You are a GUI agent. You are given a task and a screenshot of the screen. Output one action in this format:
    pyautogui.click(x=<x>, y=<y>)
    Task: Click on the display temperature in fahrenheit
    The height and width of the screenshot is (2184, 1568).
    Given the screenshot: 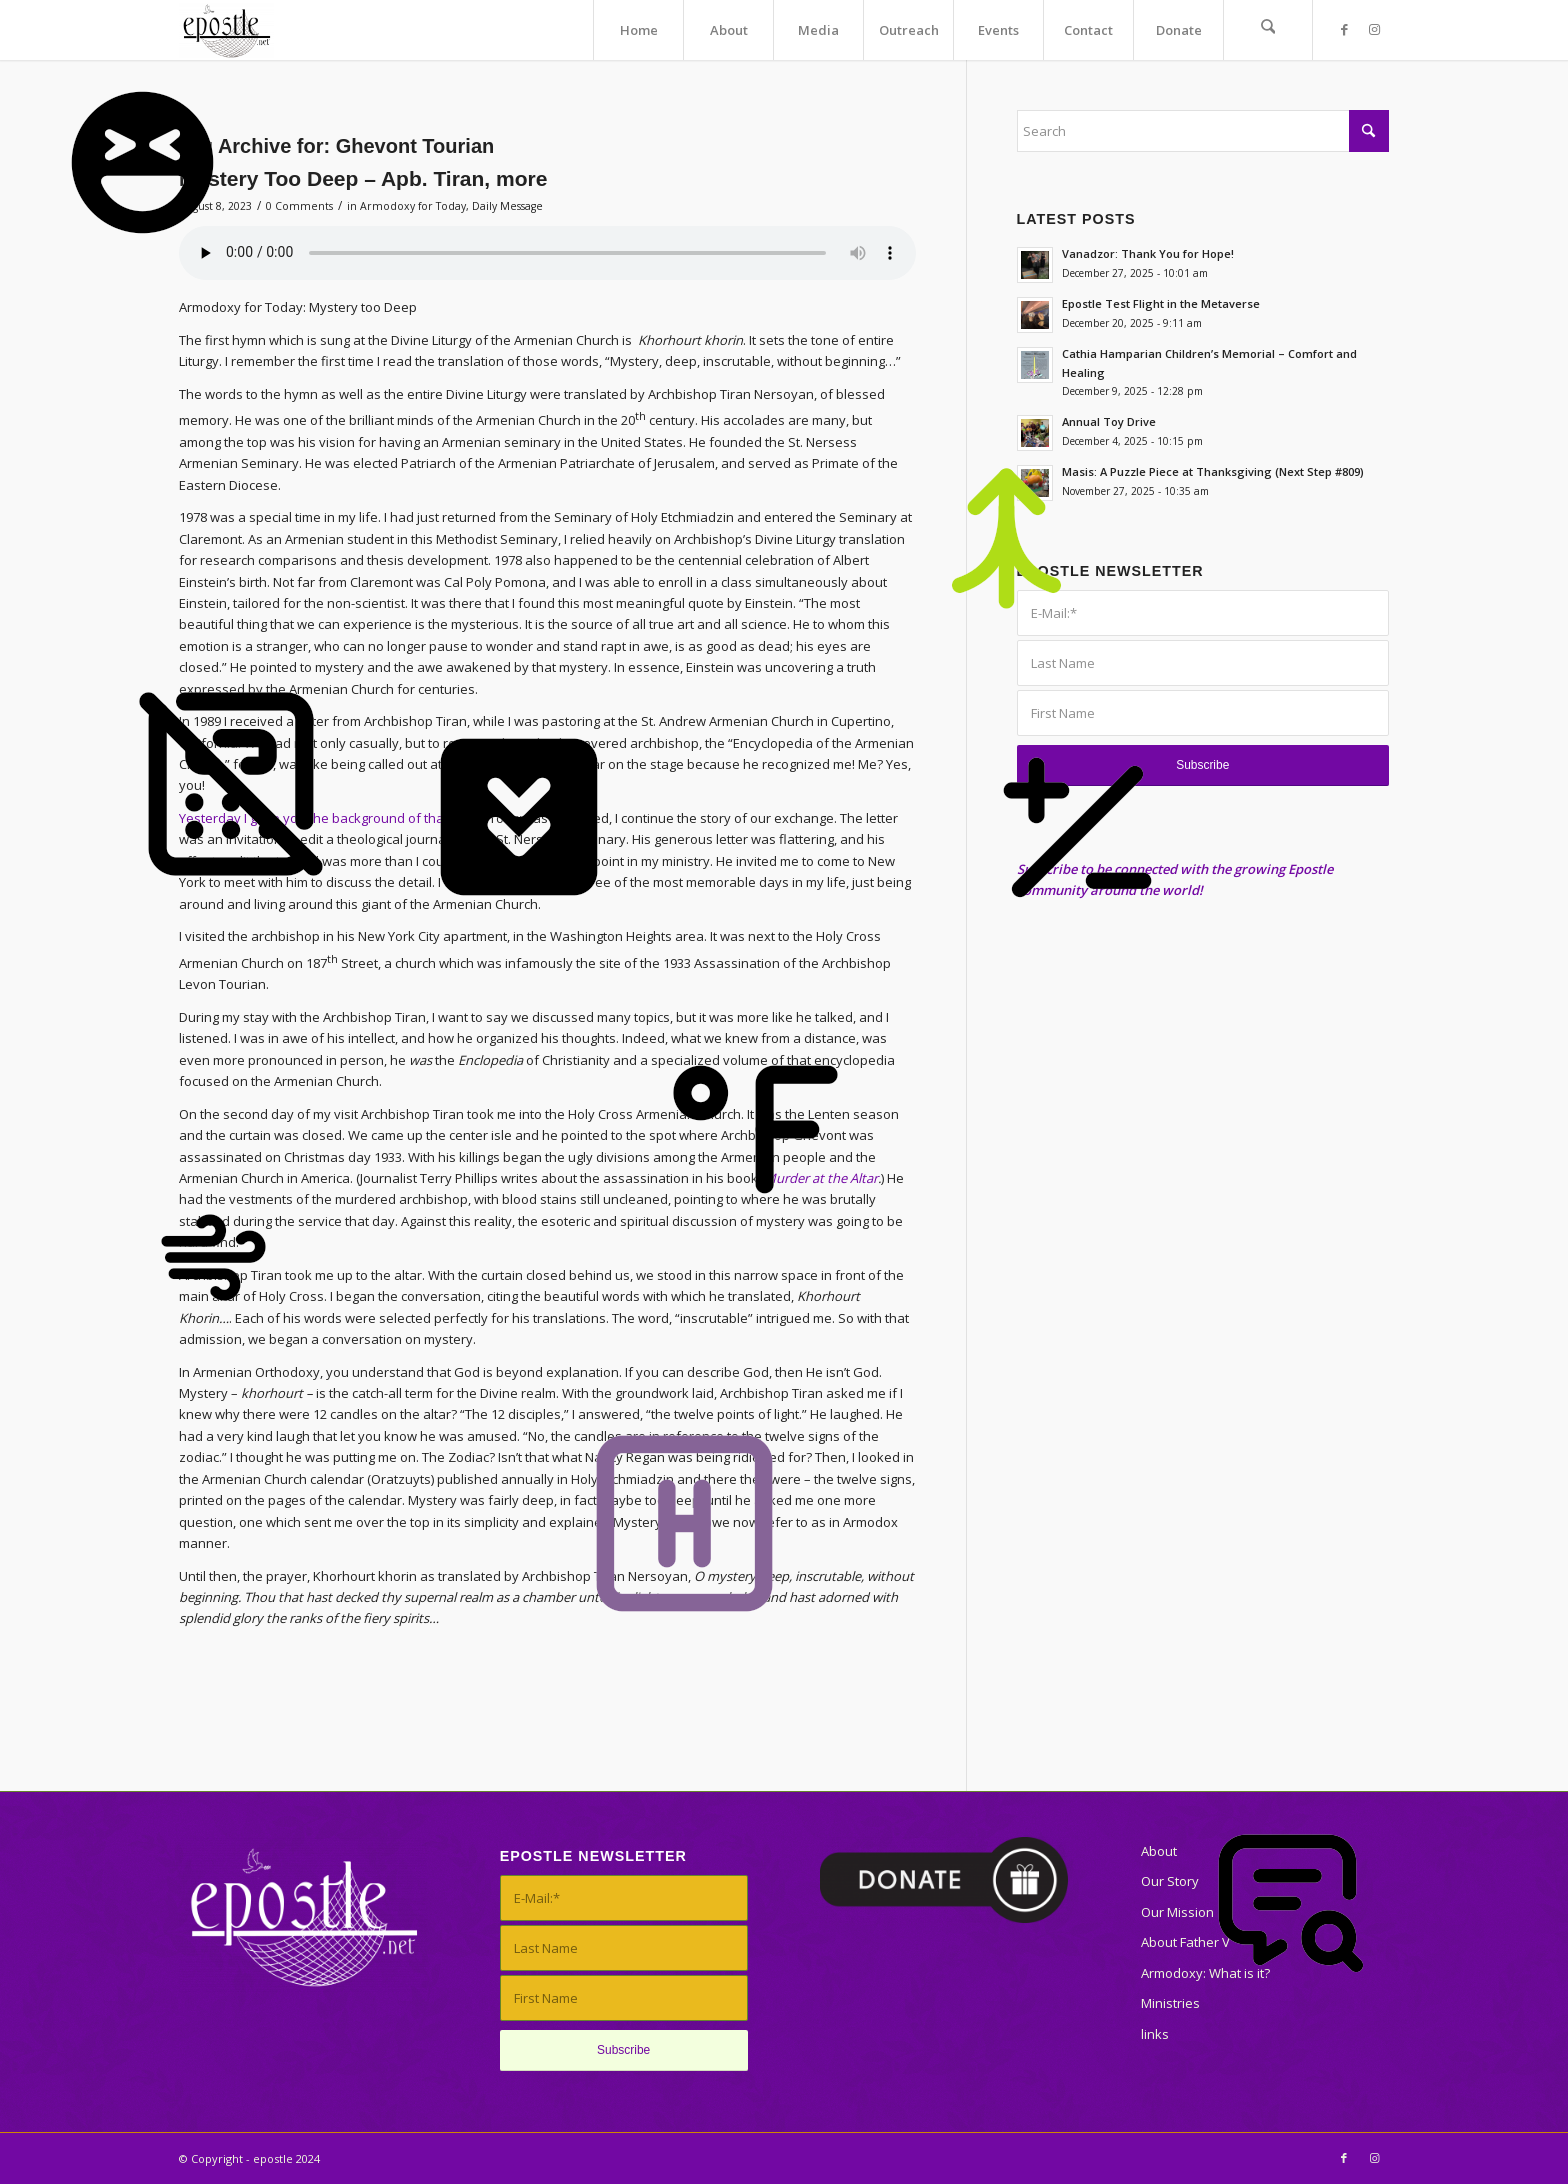 What is the action you would take?
    pyautogui.click(x=755, y=1129)
    